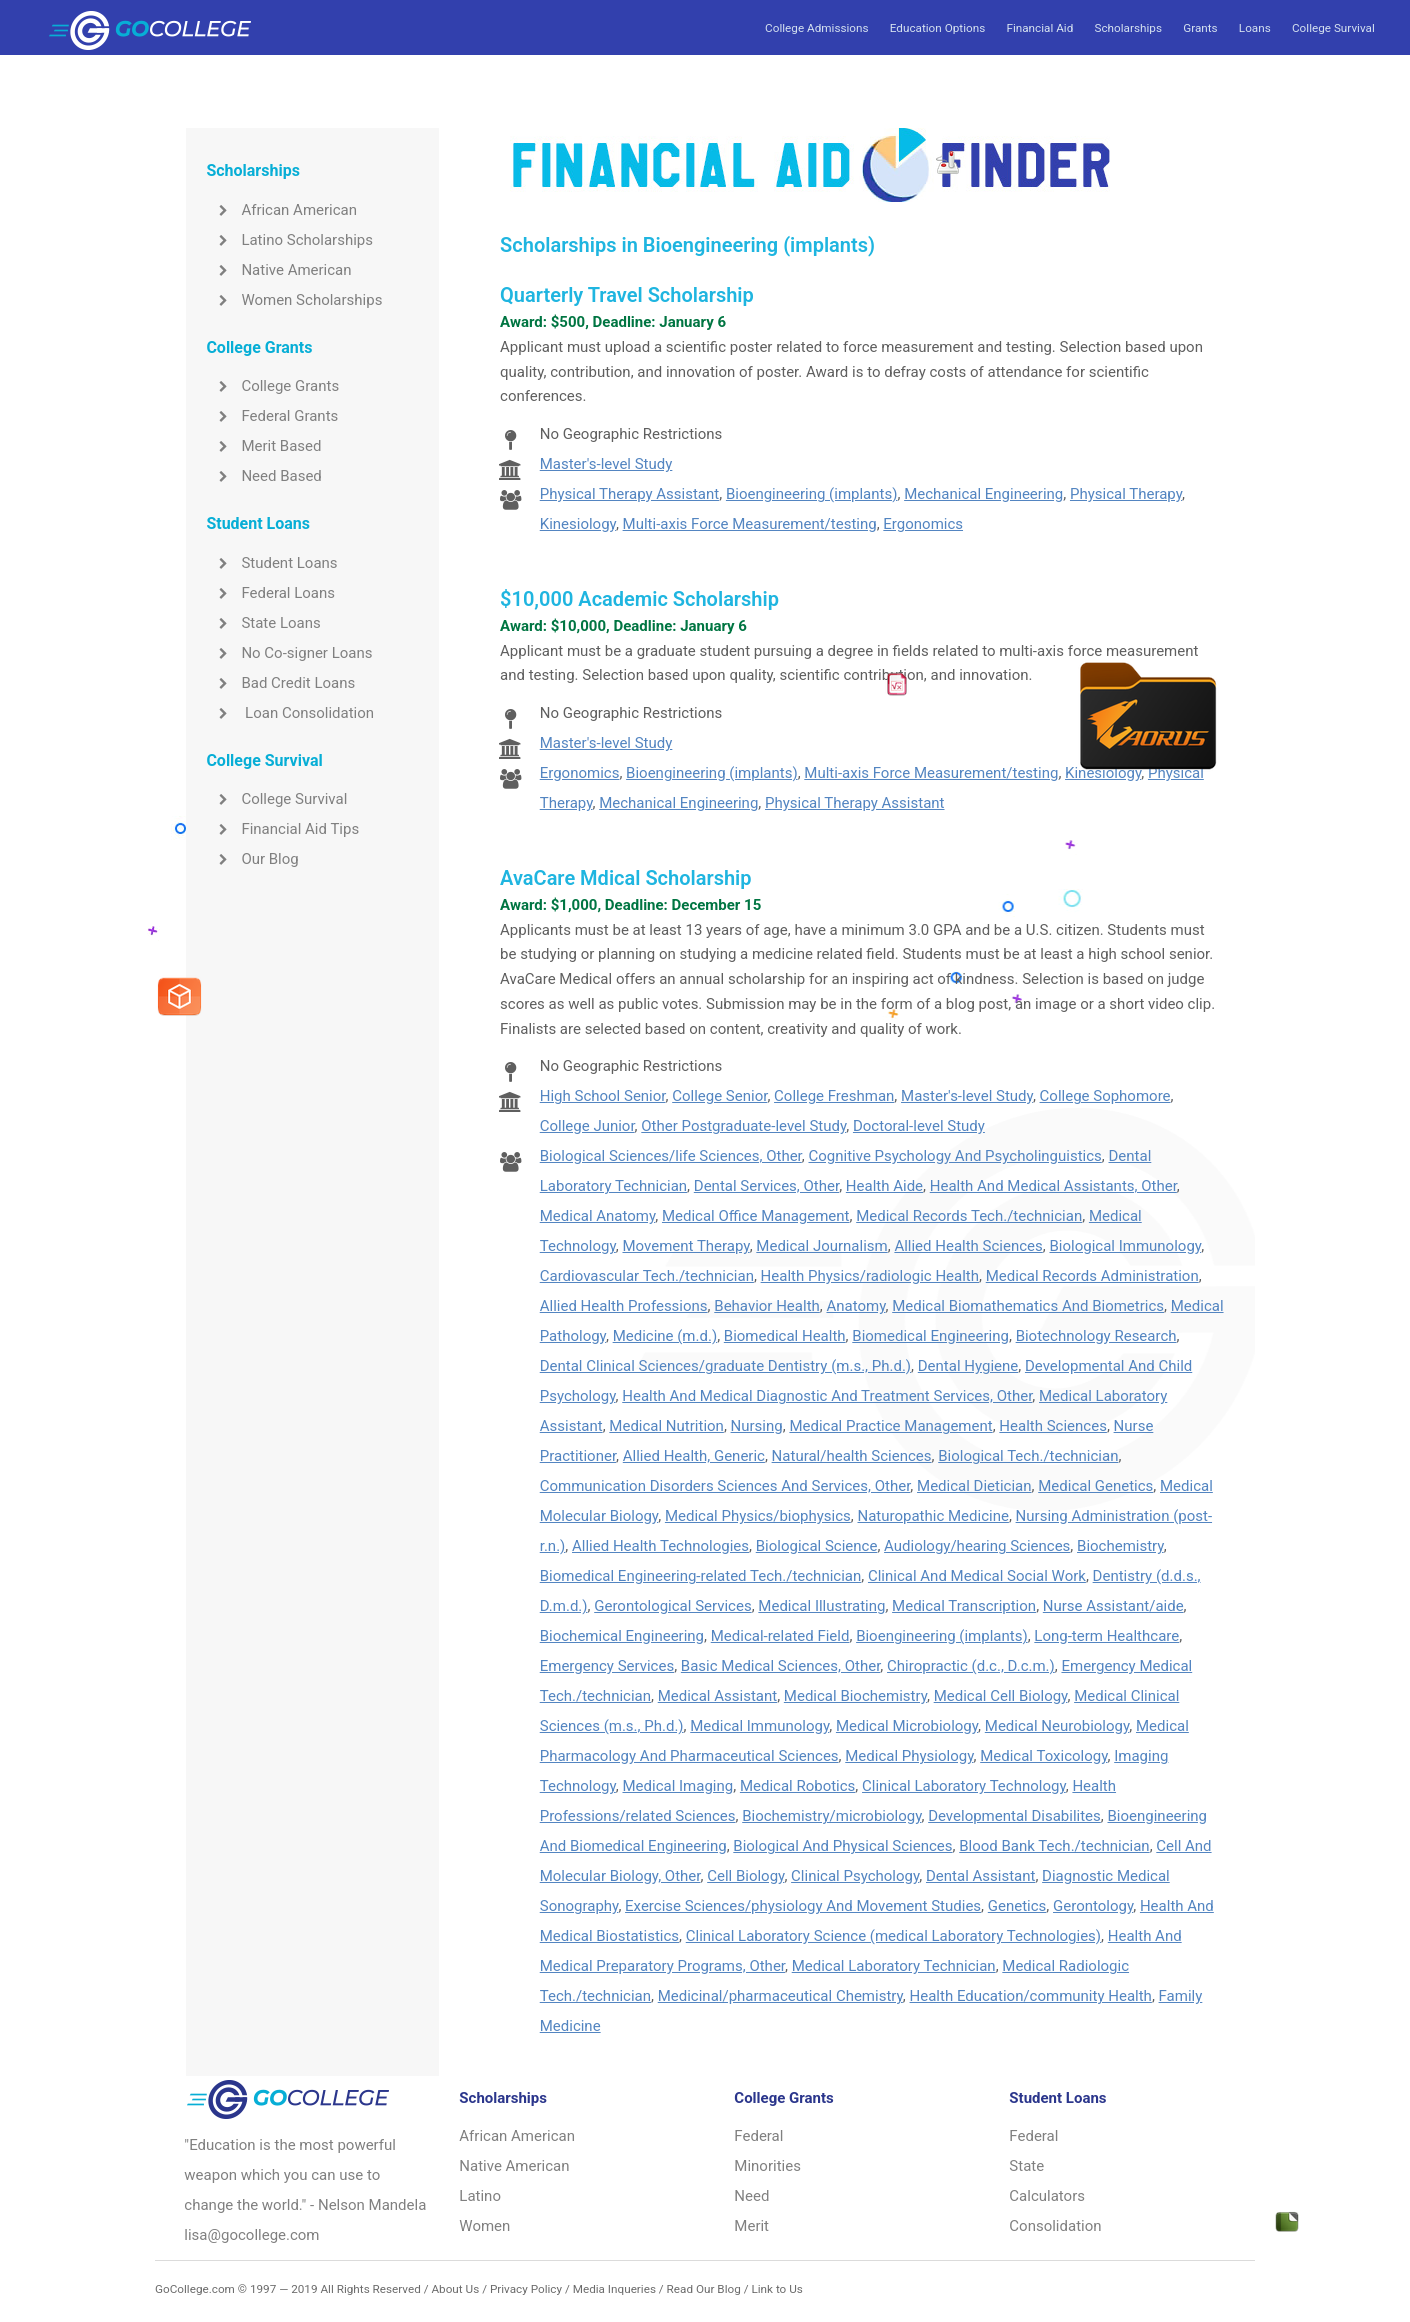 This screenshot has height=2322, width=1410. What do you see at coordinates (948, 163) in the screenshot?
I see `open games and entertainment applications` at bounding box center [948, 163].